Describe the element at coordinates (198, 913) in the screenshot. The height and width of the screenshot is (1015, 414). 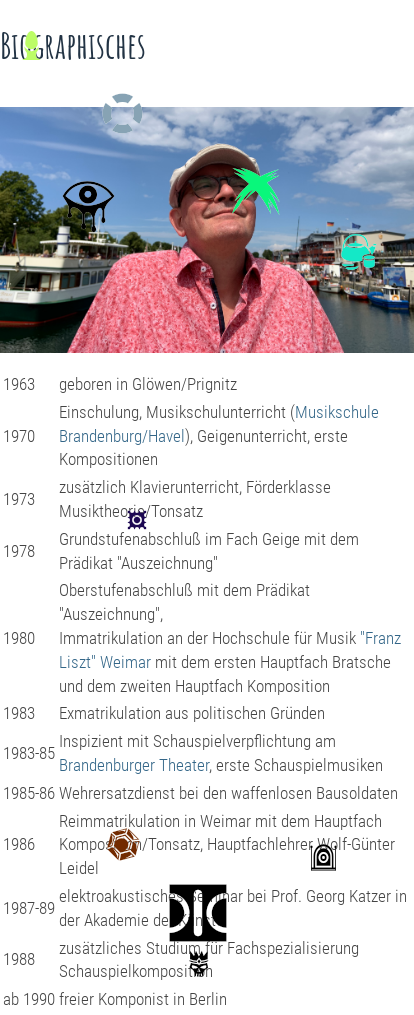
I see `abstract game logo or brand icon` at that location.